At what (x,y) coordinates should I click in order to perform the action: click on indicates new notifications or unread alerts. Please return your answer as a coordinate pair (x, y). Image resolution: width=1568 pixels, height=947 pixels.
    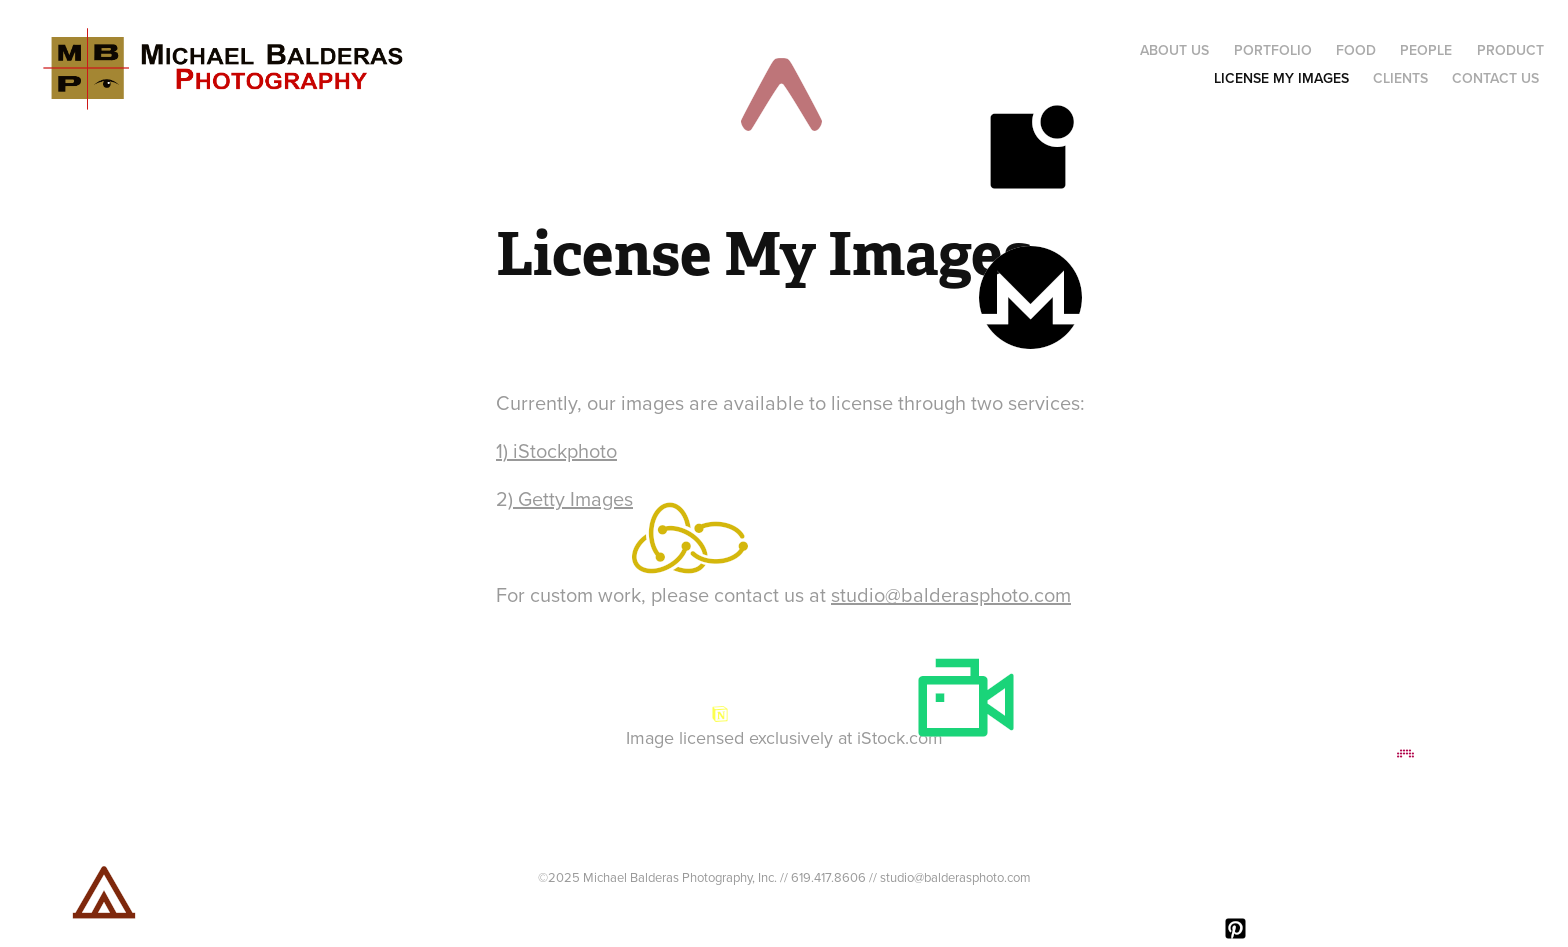
    Looking at the image, I should click on (1028, 147).